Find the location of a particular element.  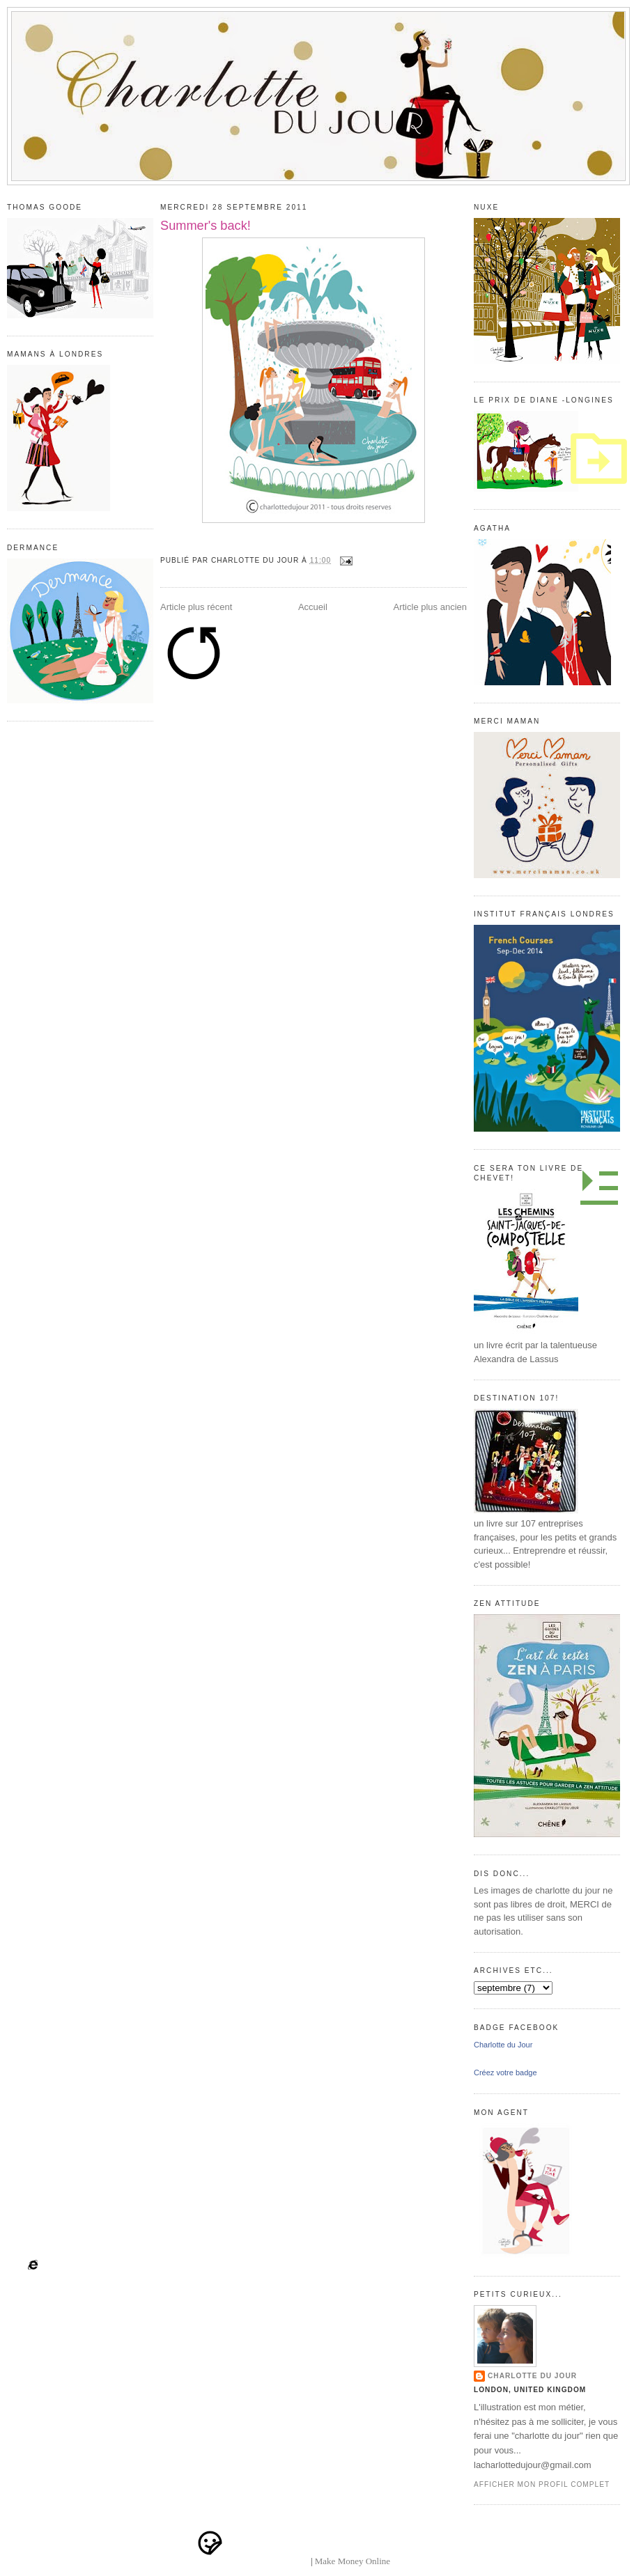

move files to another folder is located at coordinates (598, 458).